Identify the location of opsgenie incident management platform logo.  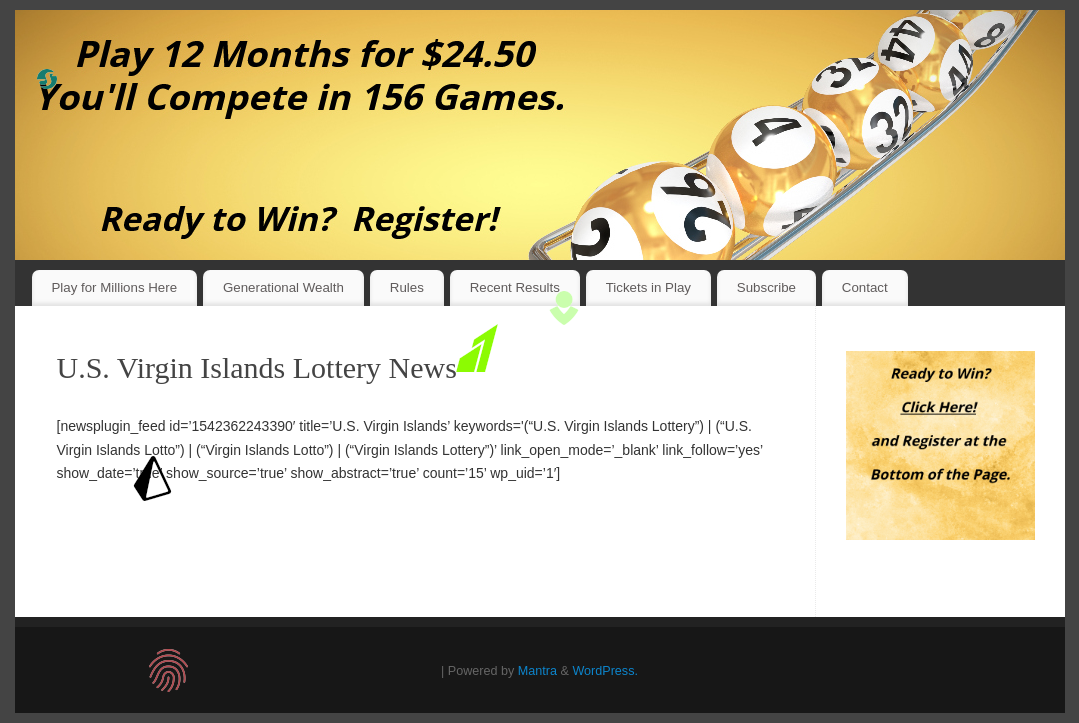
(564, 308).